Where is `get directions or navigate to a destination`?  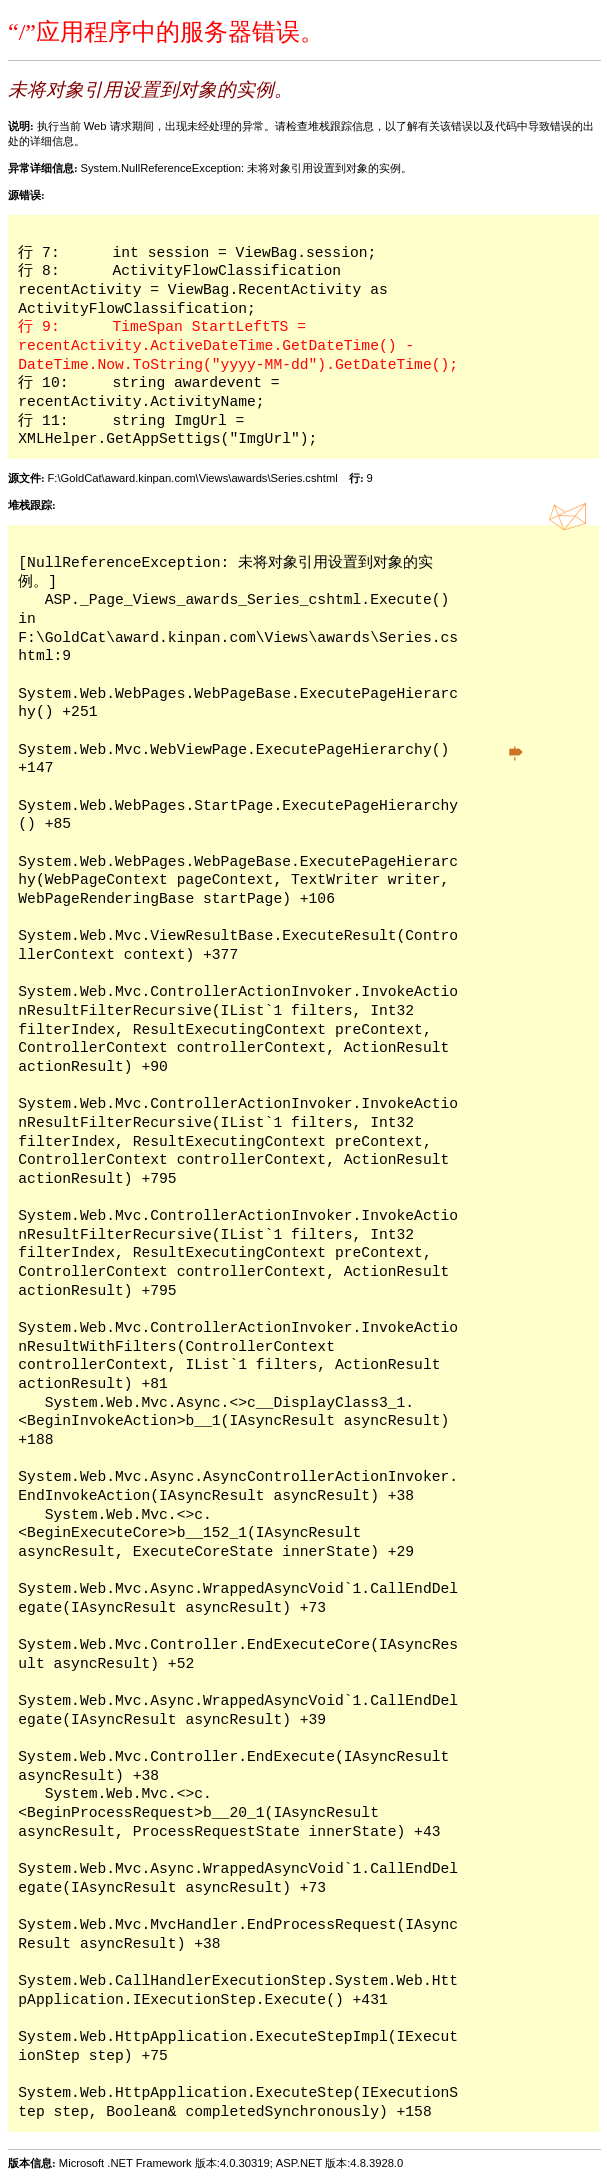 get directions or navigate to a destination is located at coordinates (515, 753).